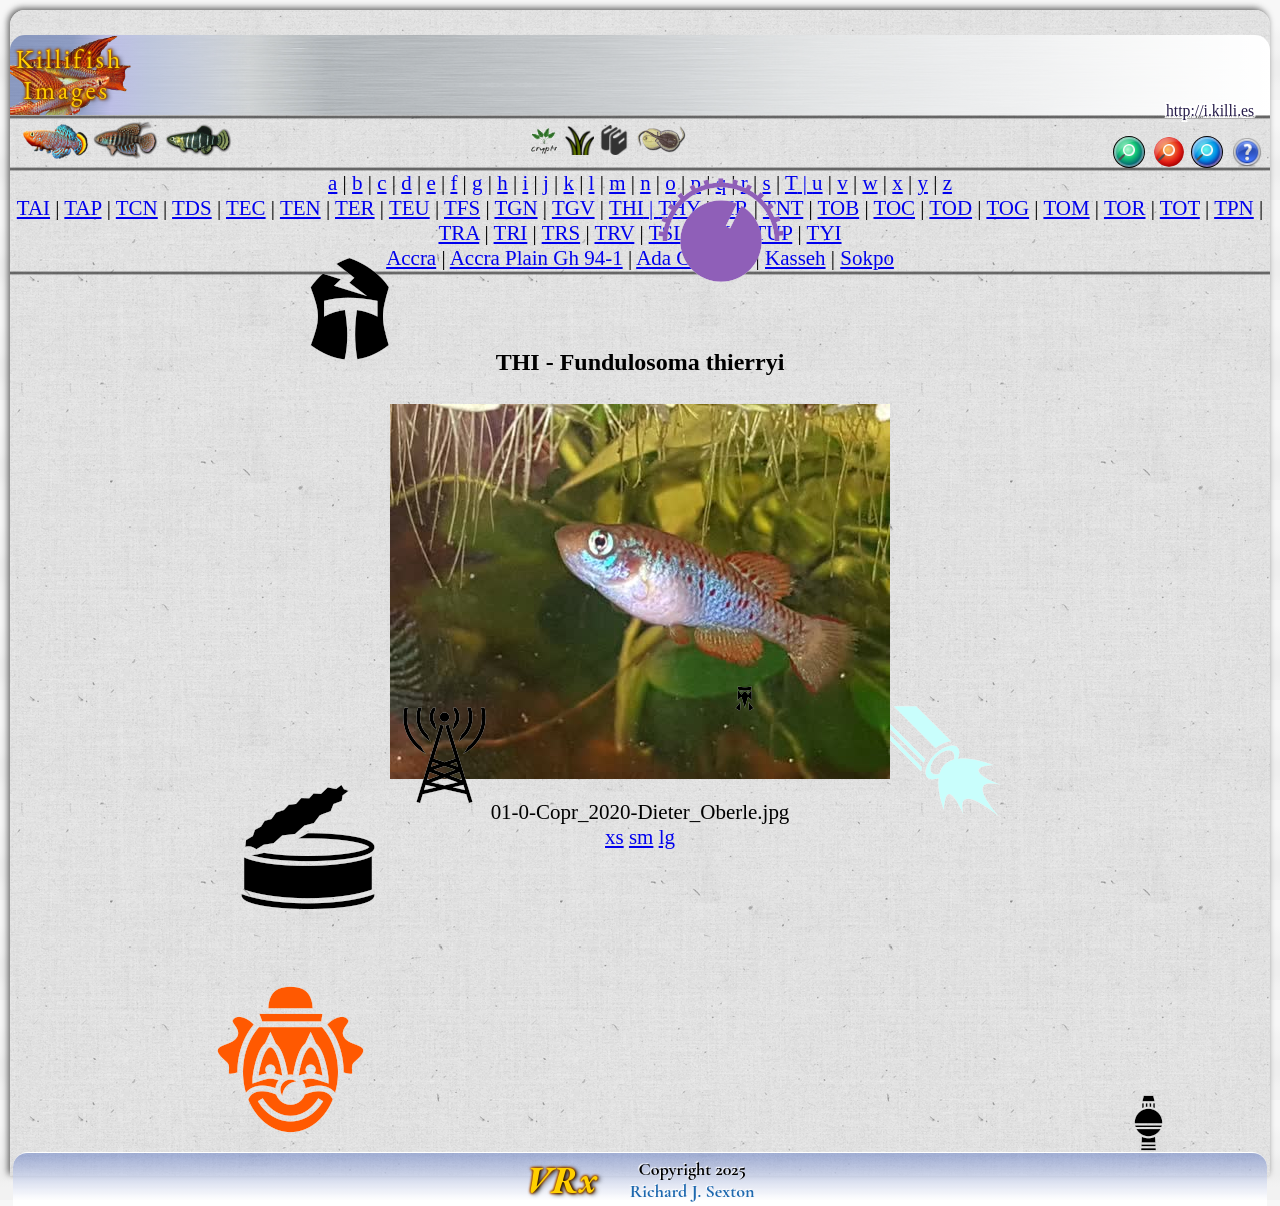 This screenshot has width=1280, height=1206. What do you see at coordinates (444, 756) in the screenshot?
I see `broadcast or transmit a signal` at bounding box center [444, 756].